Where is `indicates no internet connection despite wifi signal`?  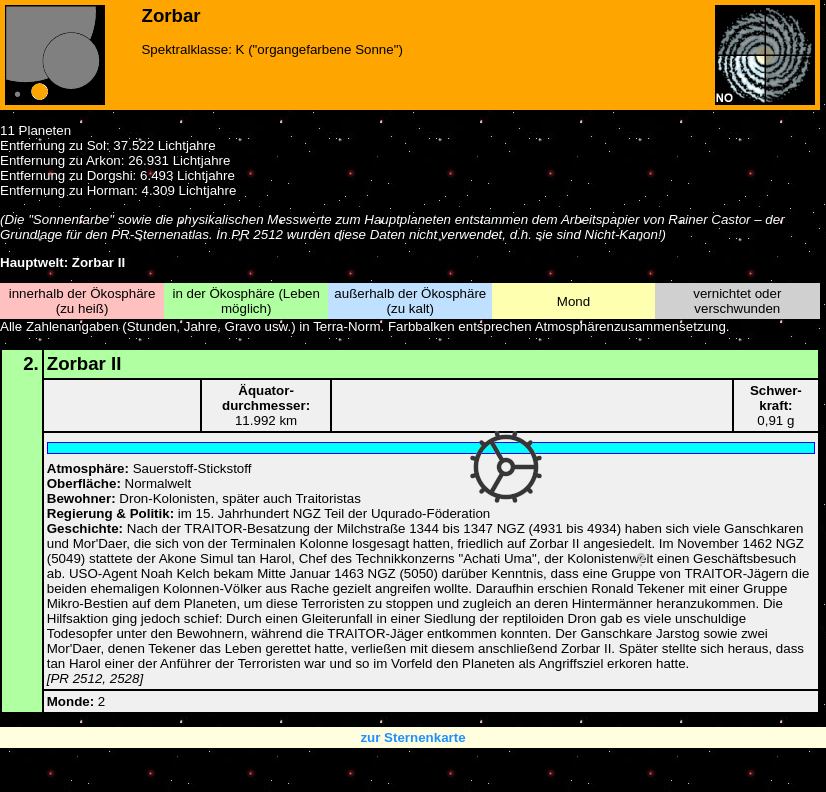
indicates no internet connection despite wifi signal is located at coordinates (641, 557).